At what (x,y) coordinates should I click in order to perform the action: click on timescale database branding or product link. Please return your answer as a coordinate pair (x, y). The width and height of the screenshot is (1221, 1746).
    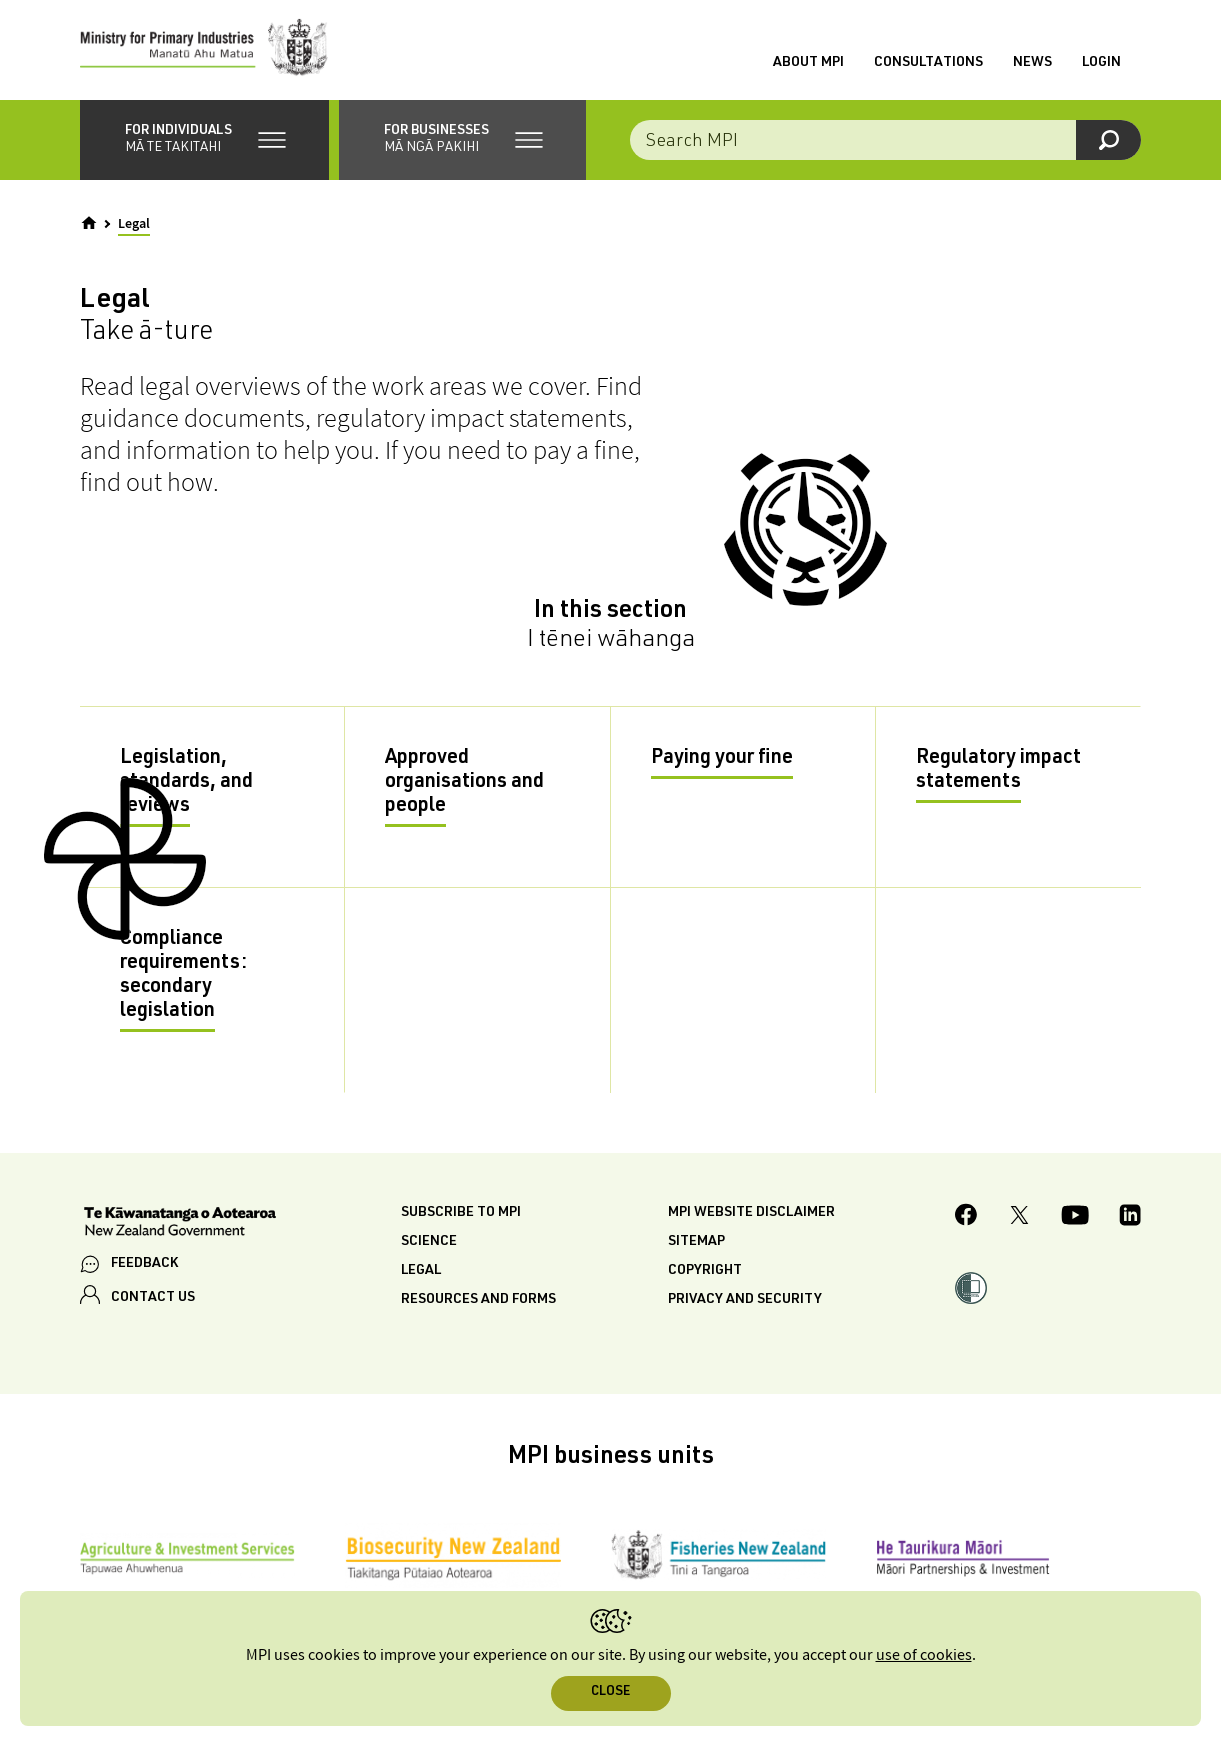
    Looking at the image, I should click on (805, 529).